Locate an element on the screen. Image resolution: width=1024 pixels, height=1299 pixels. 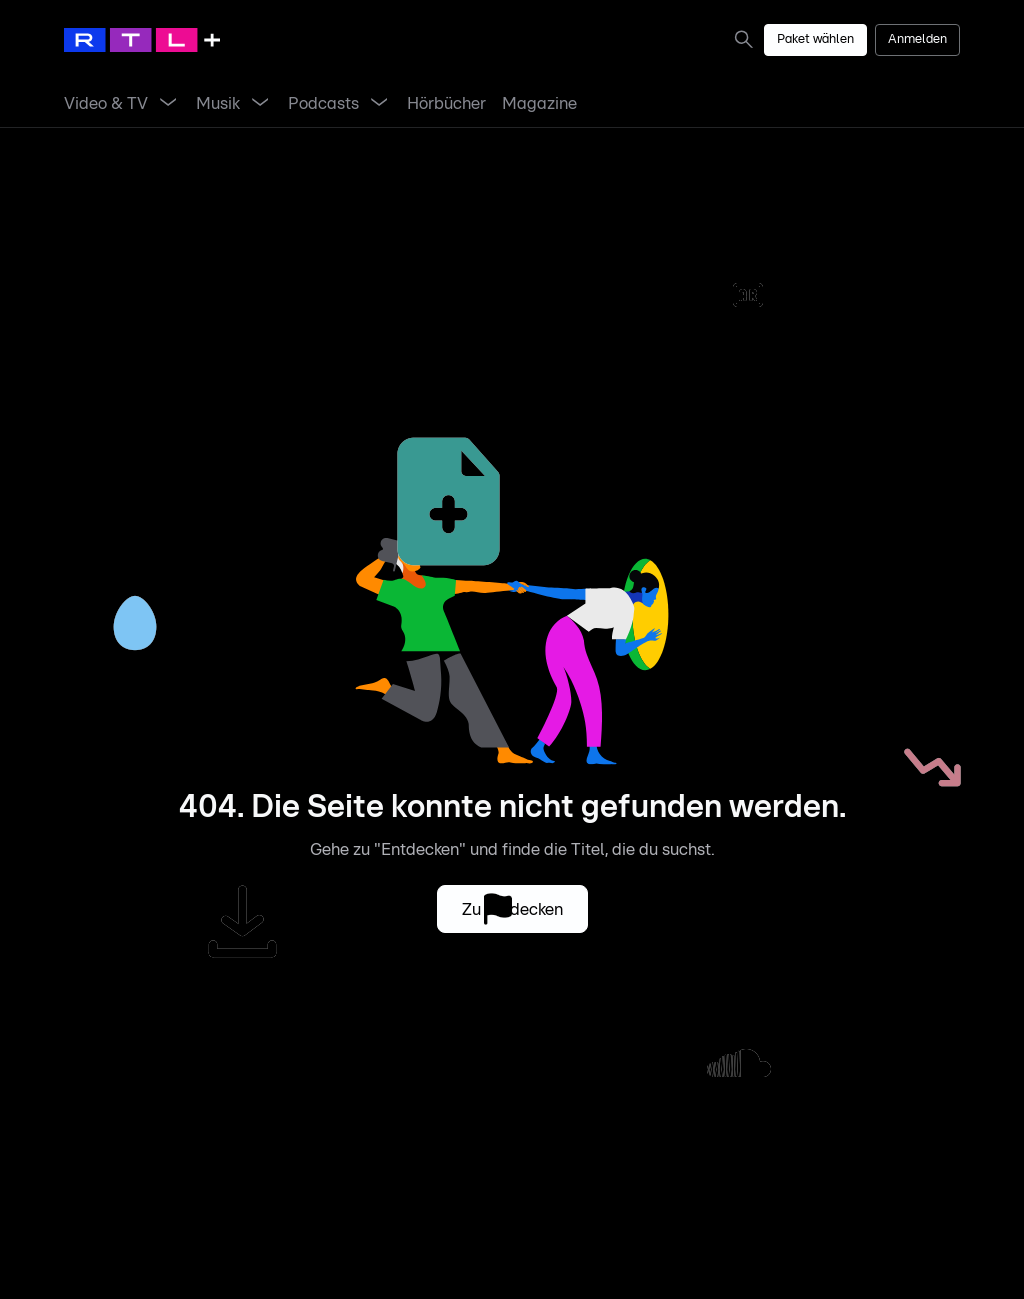
flag or bookmark this item is located at coordinates (498, 909).